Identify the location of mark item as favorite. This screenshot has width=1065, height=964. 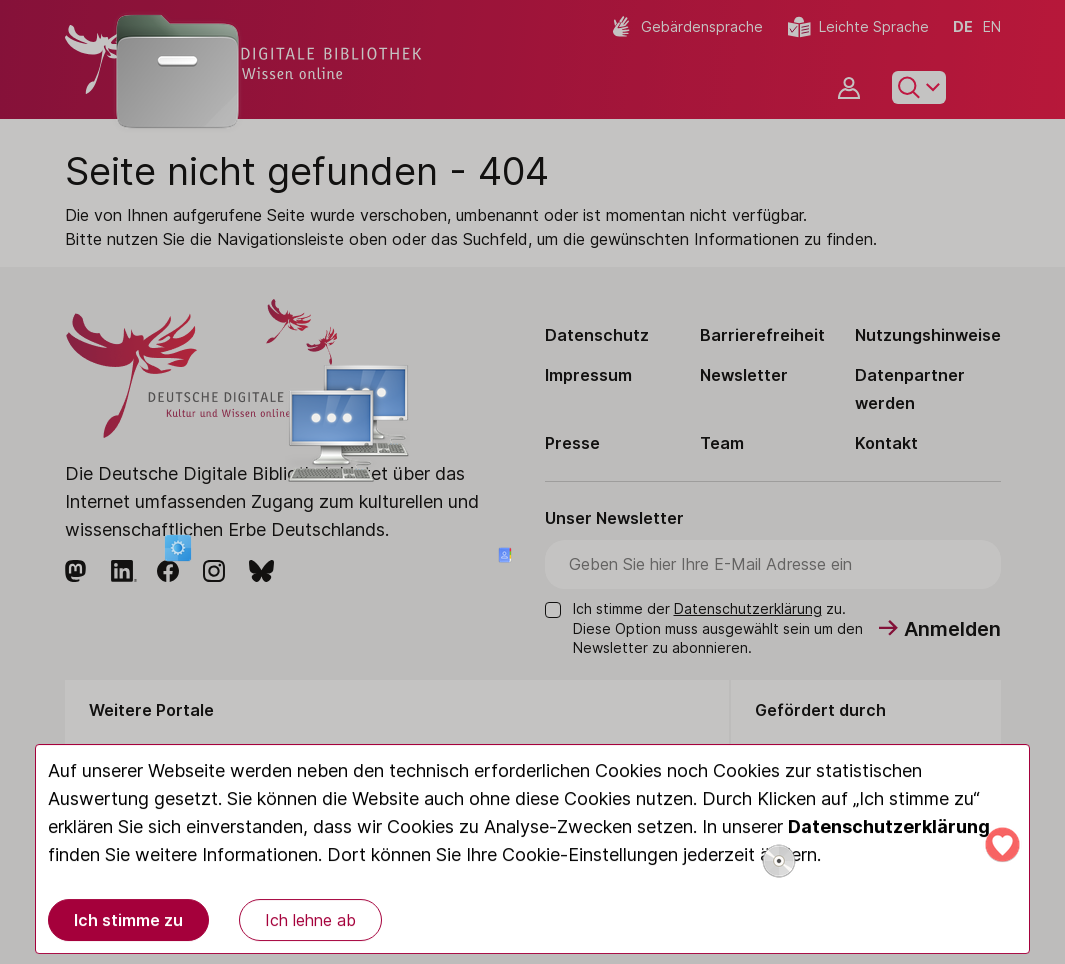
(1002, 844).